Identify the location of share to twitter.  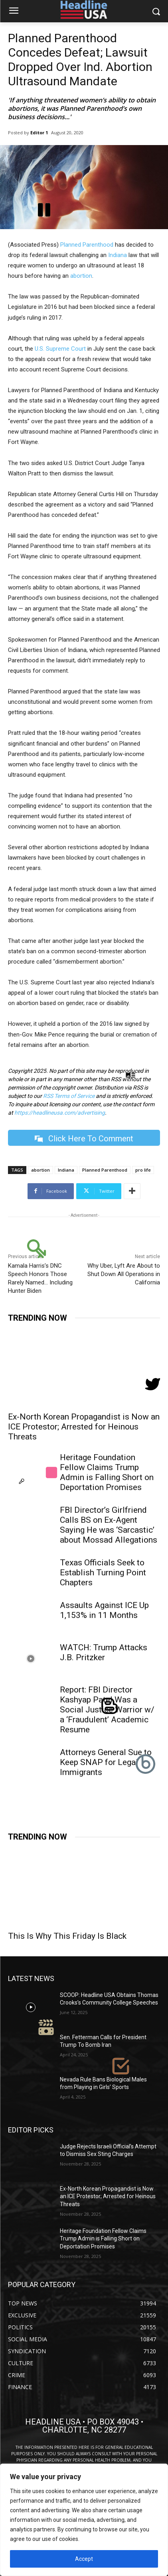
(152, 1384).